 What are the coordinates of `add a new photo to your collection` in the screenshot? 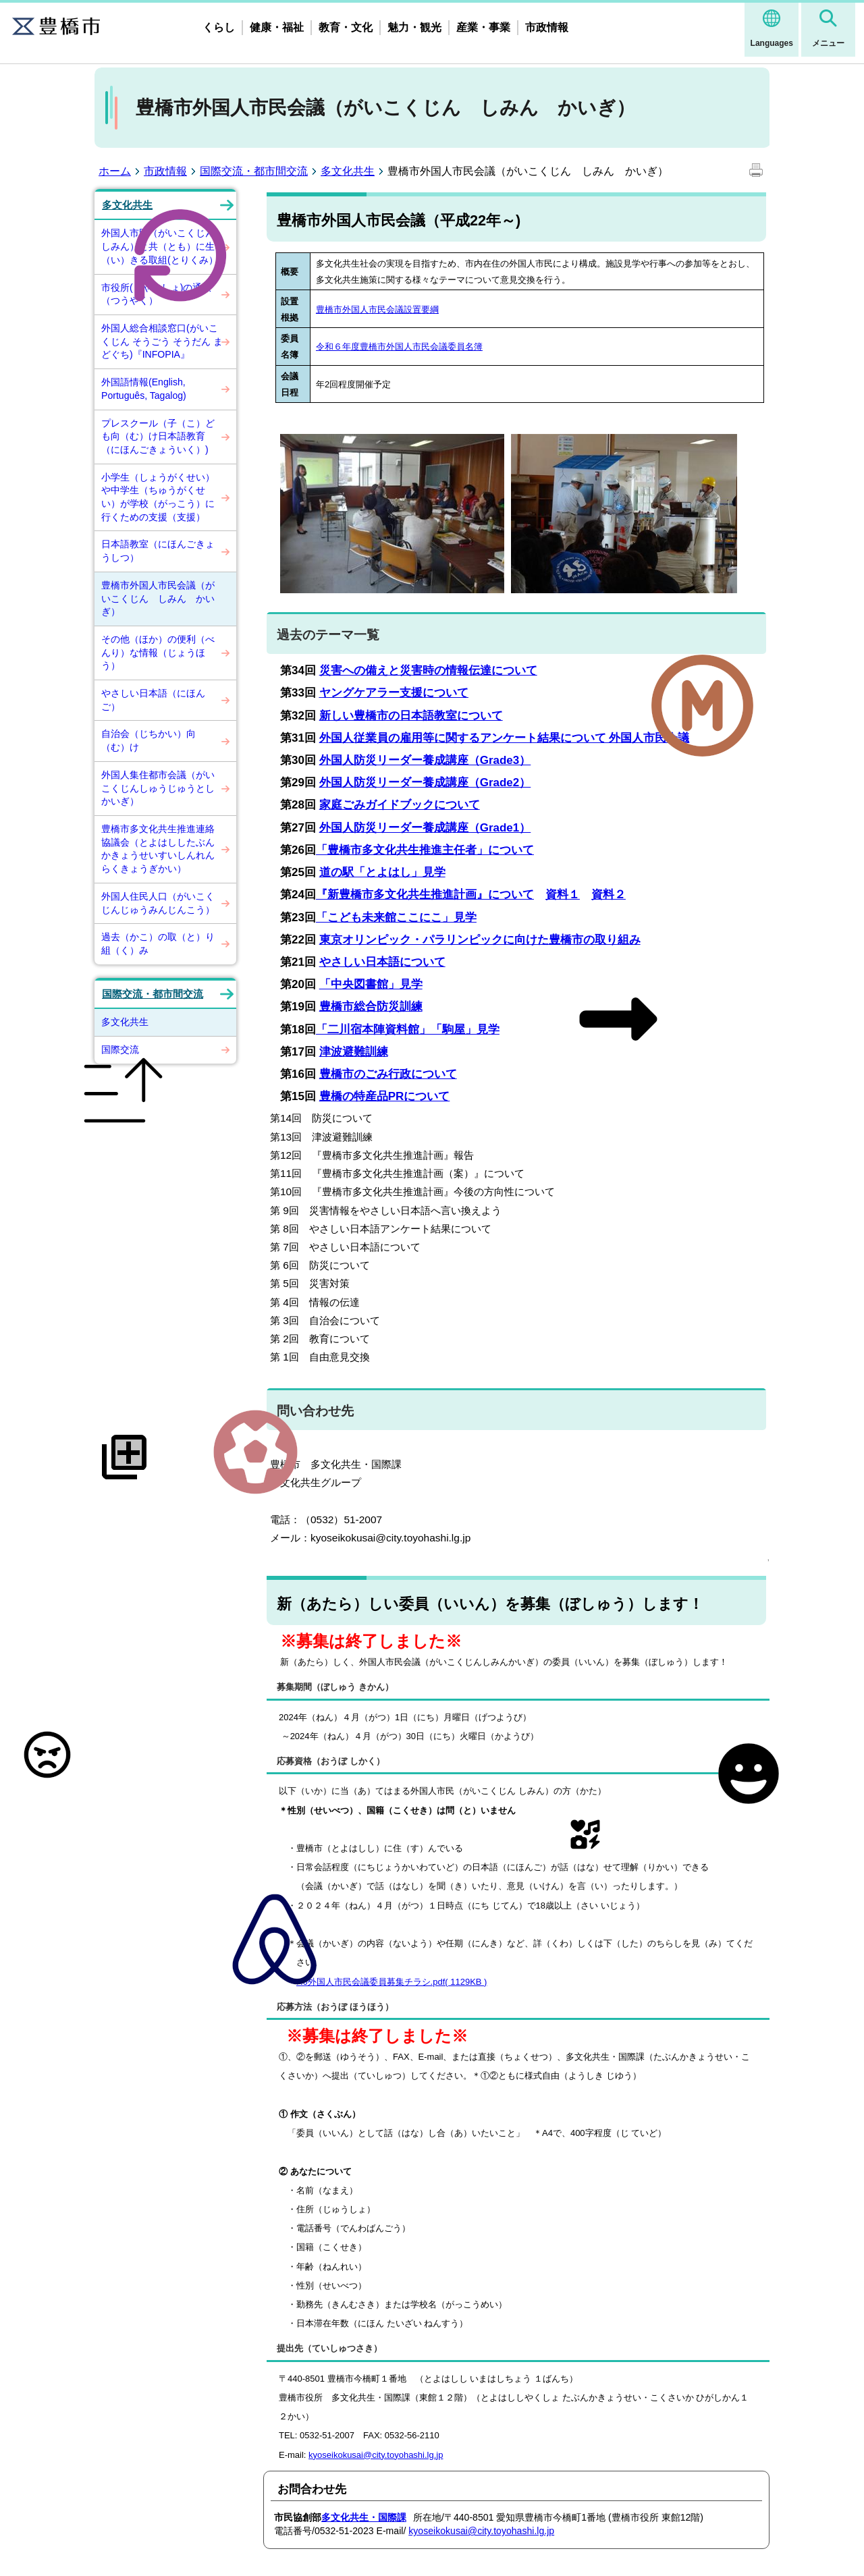 It's located at (124, 1457).